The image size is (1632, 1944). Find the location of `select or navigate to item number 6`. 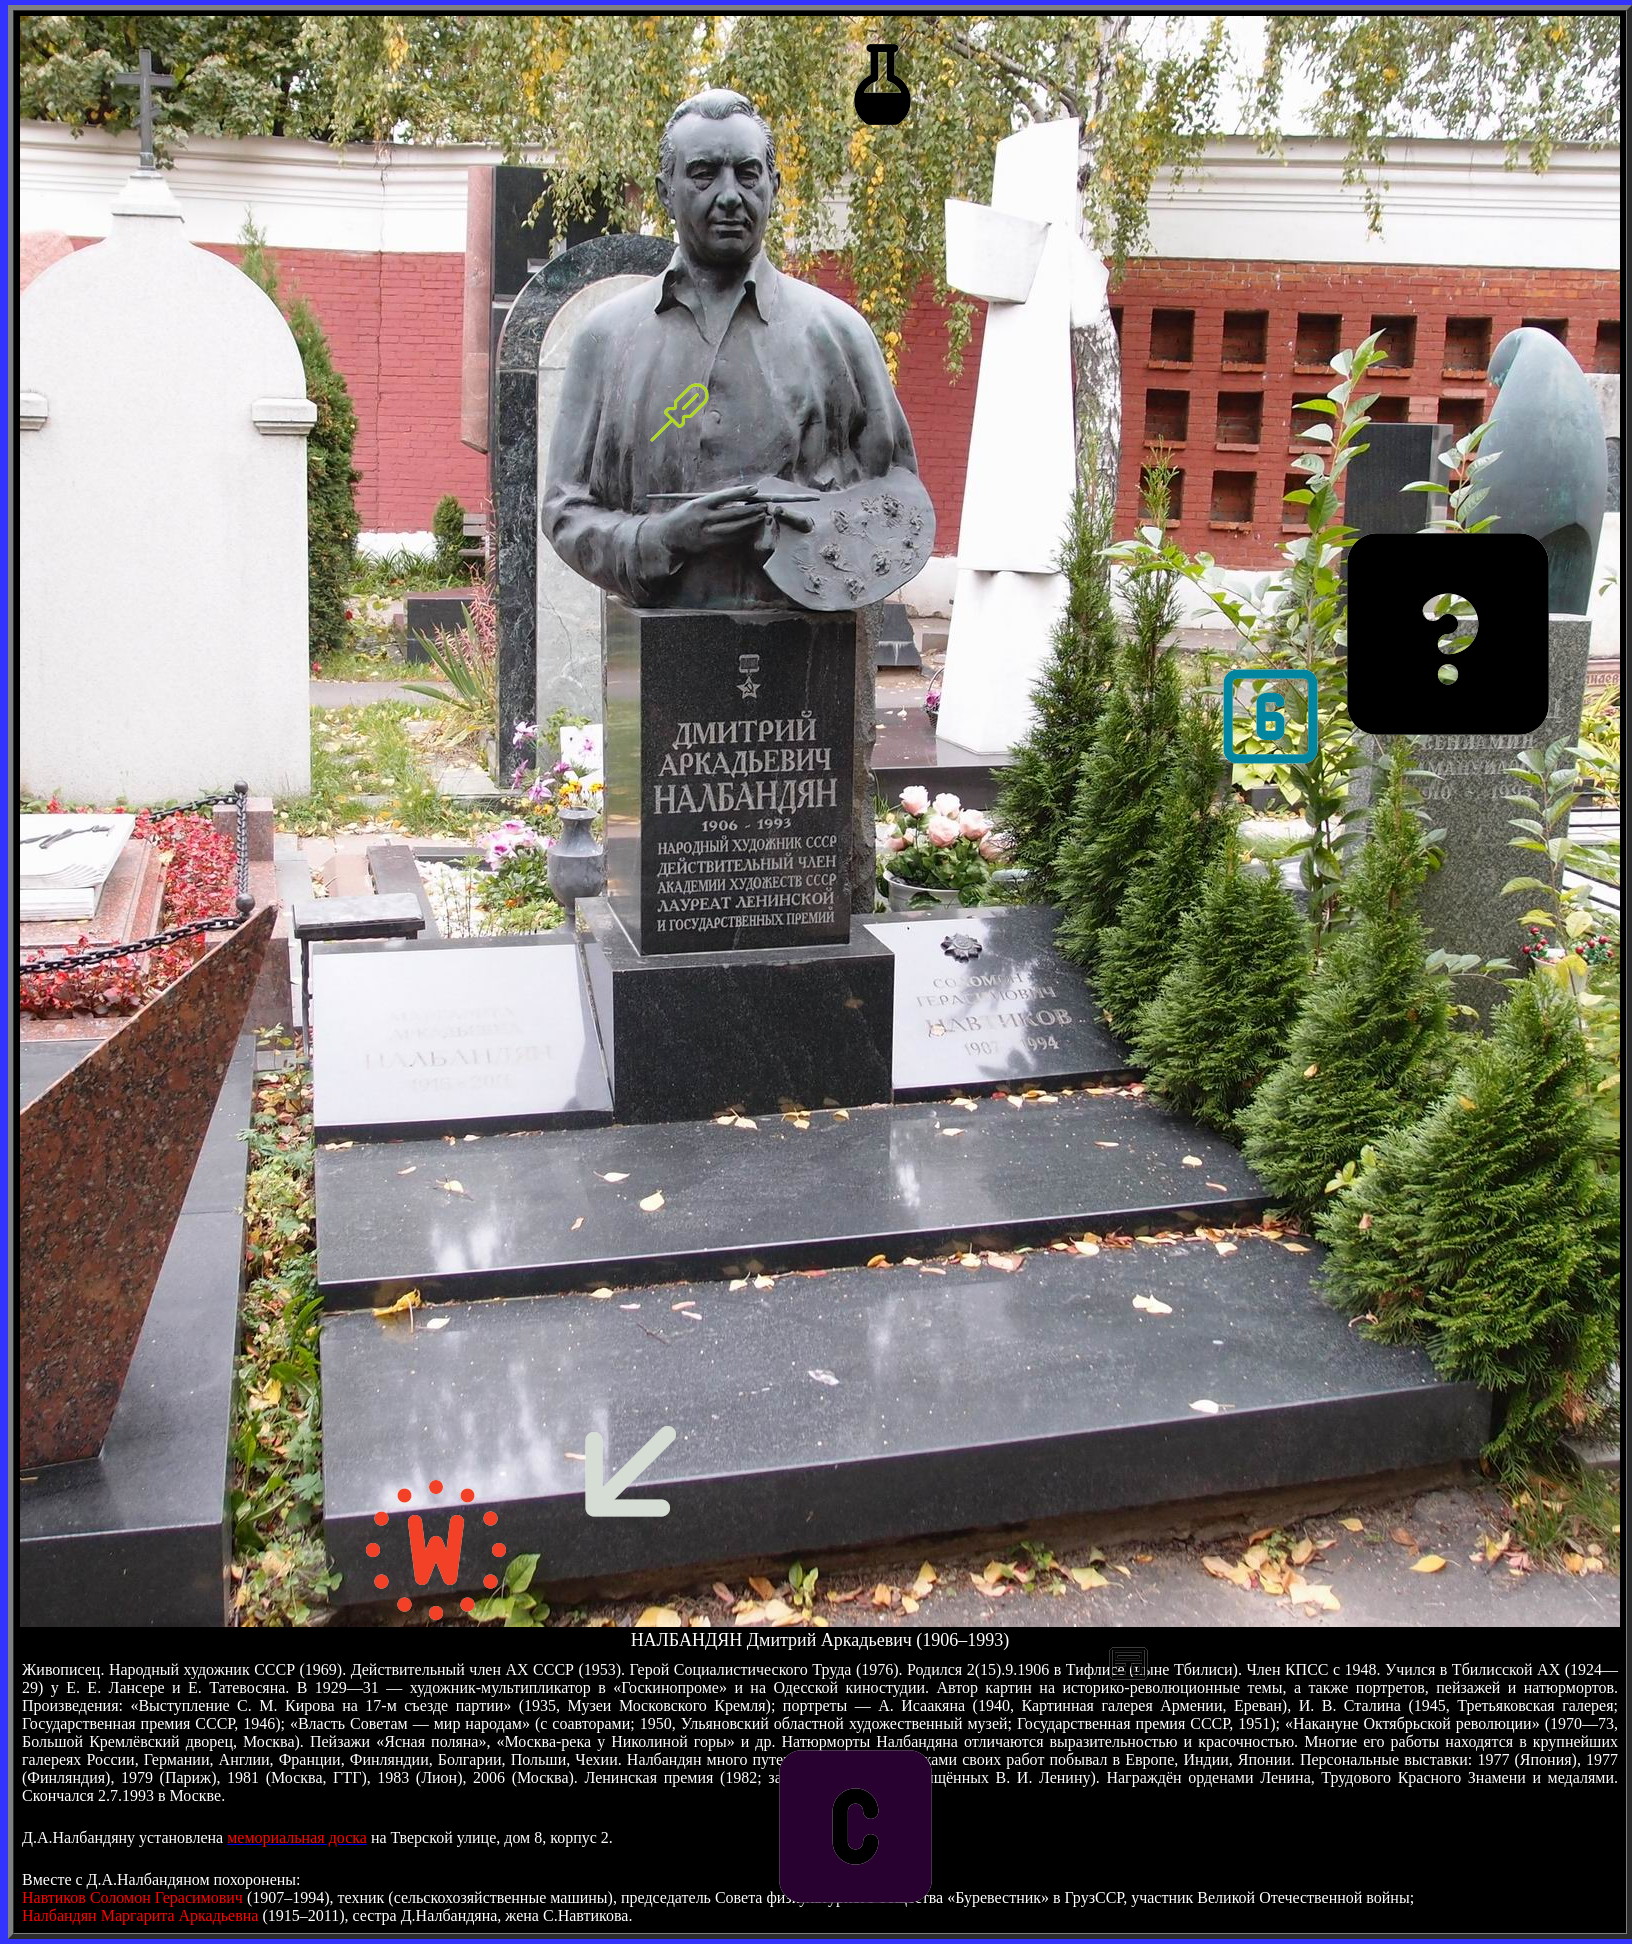

select or navigate to item number 6 is located at coordinates (1270, 716).